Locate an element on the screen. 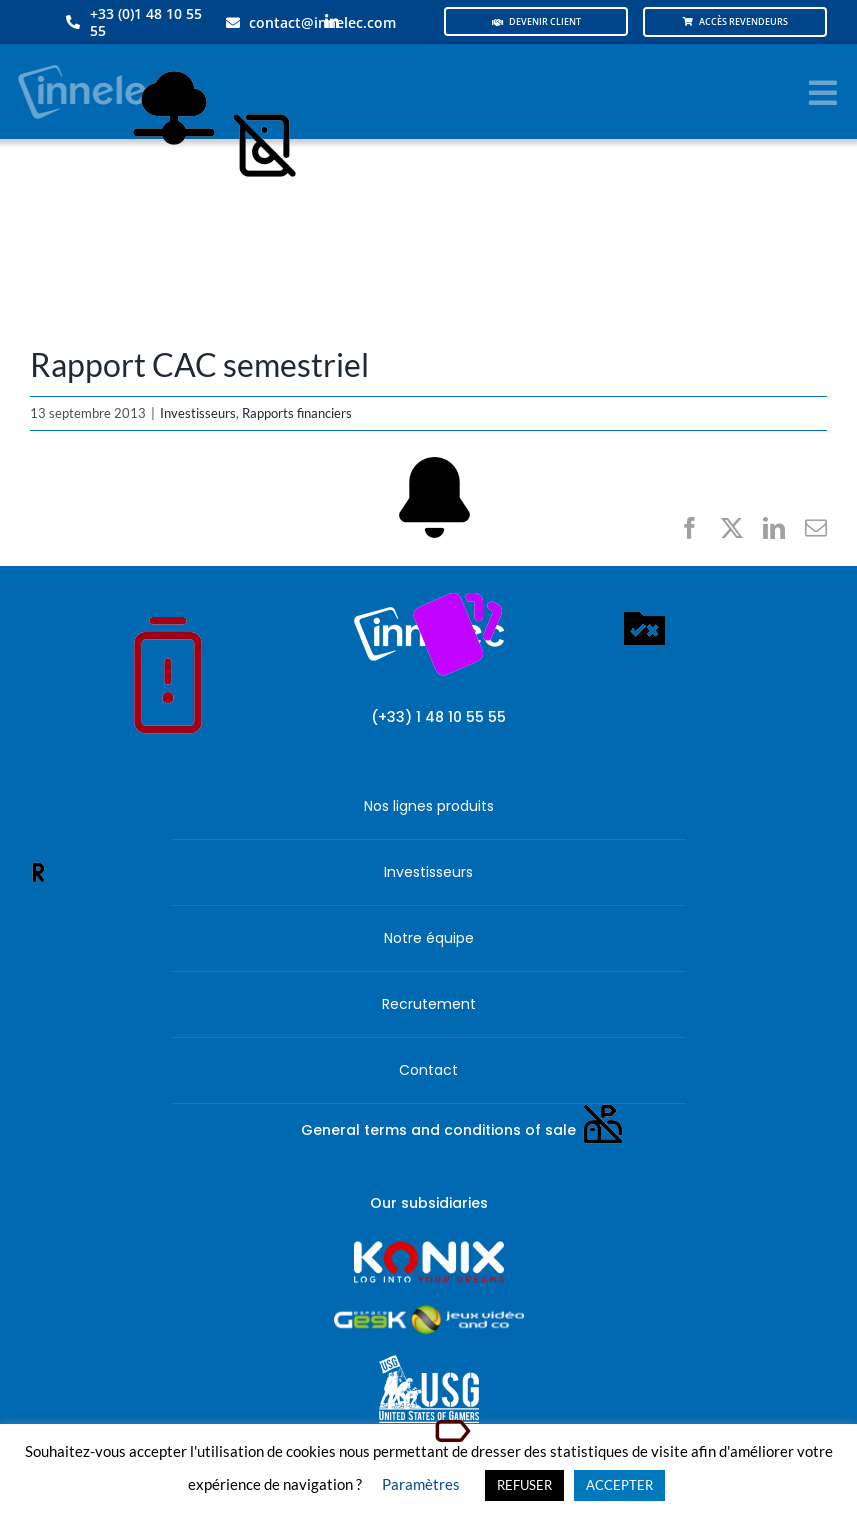  view notifications is located at coordinates (434, 497).